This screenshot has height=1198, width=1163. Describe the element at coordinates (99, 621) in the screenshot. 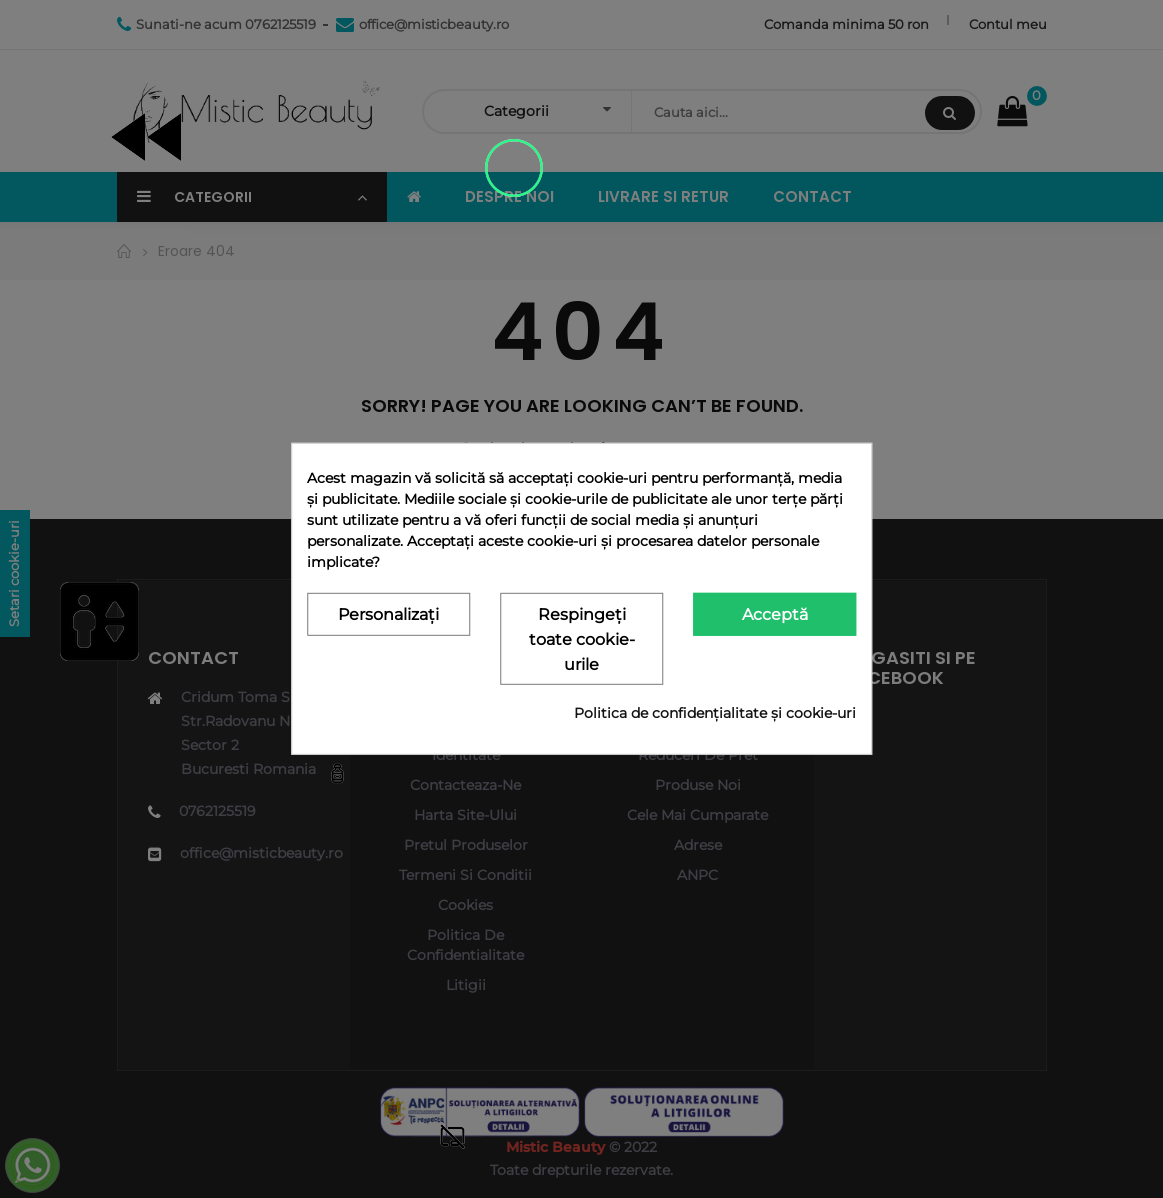

I see `indicates elevator access nearby` at that location.